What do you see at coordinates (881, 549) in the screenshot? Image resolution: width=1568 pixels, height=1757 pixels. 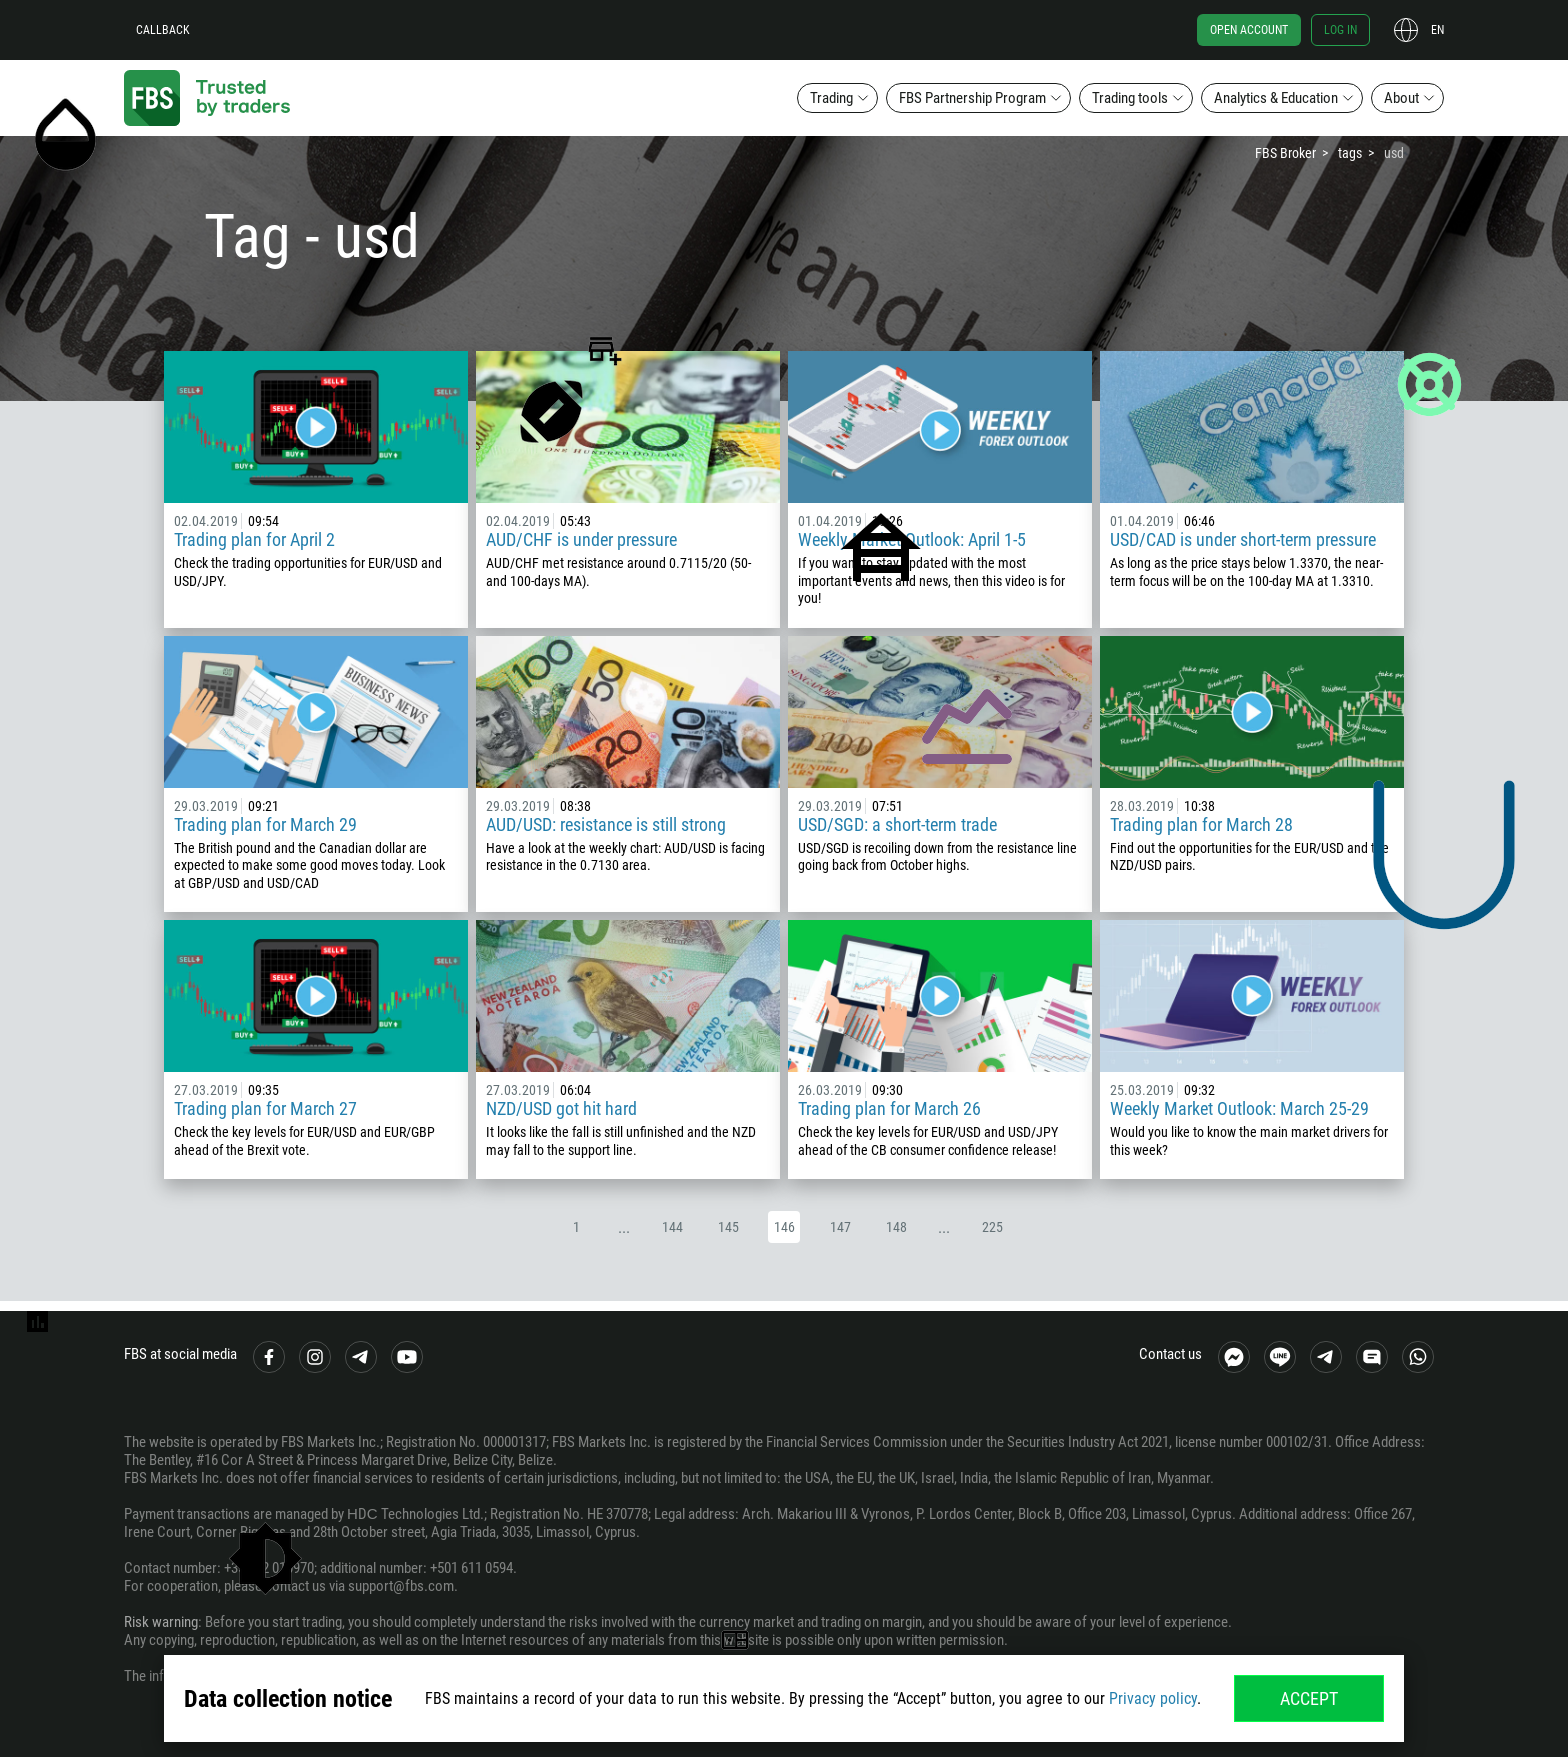 I see `view home exterior or siding options` at bounding box center [881, 549].